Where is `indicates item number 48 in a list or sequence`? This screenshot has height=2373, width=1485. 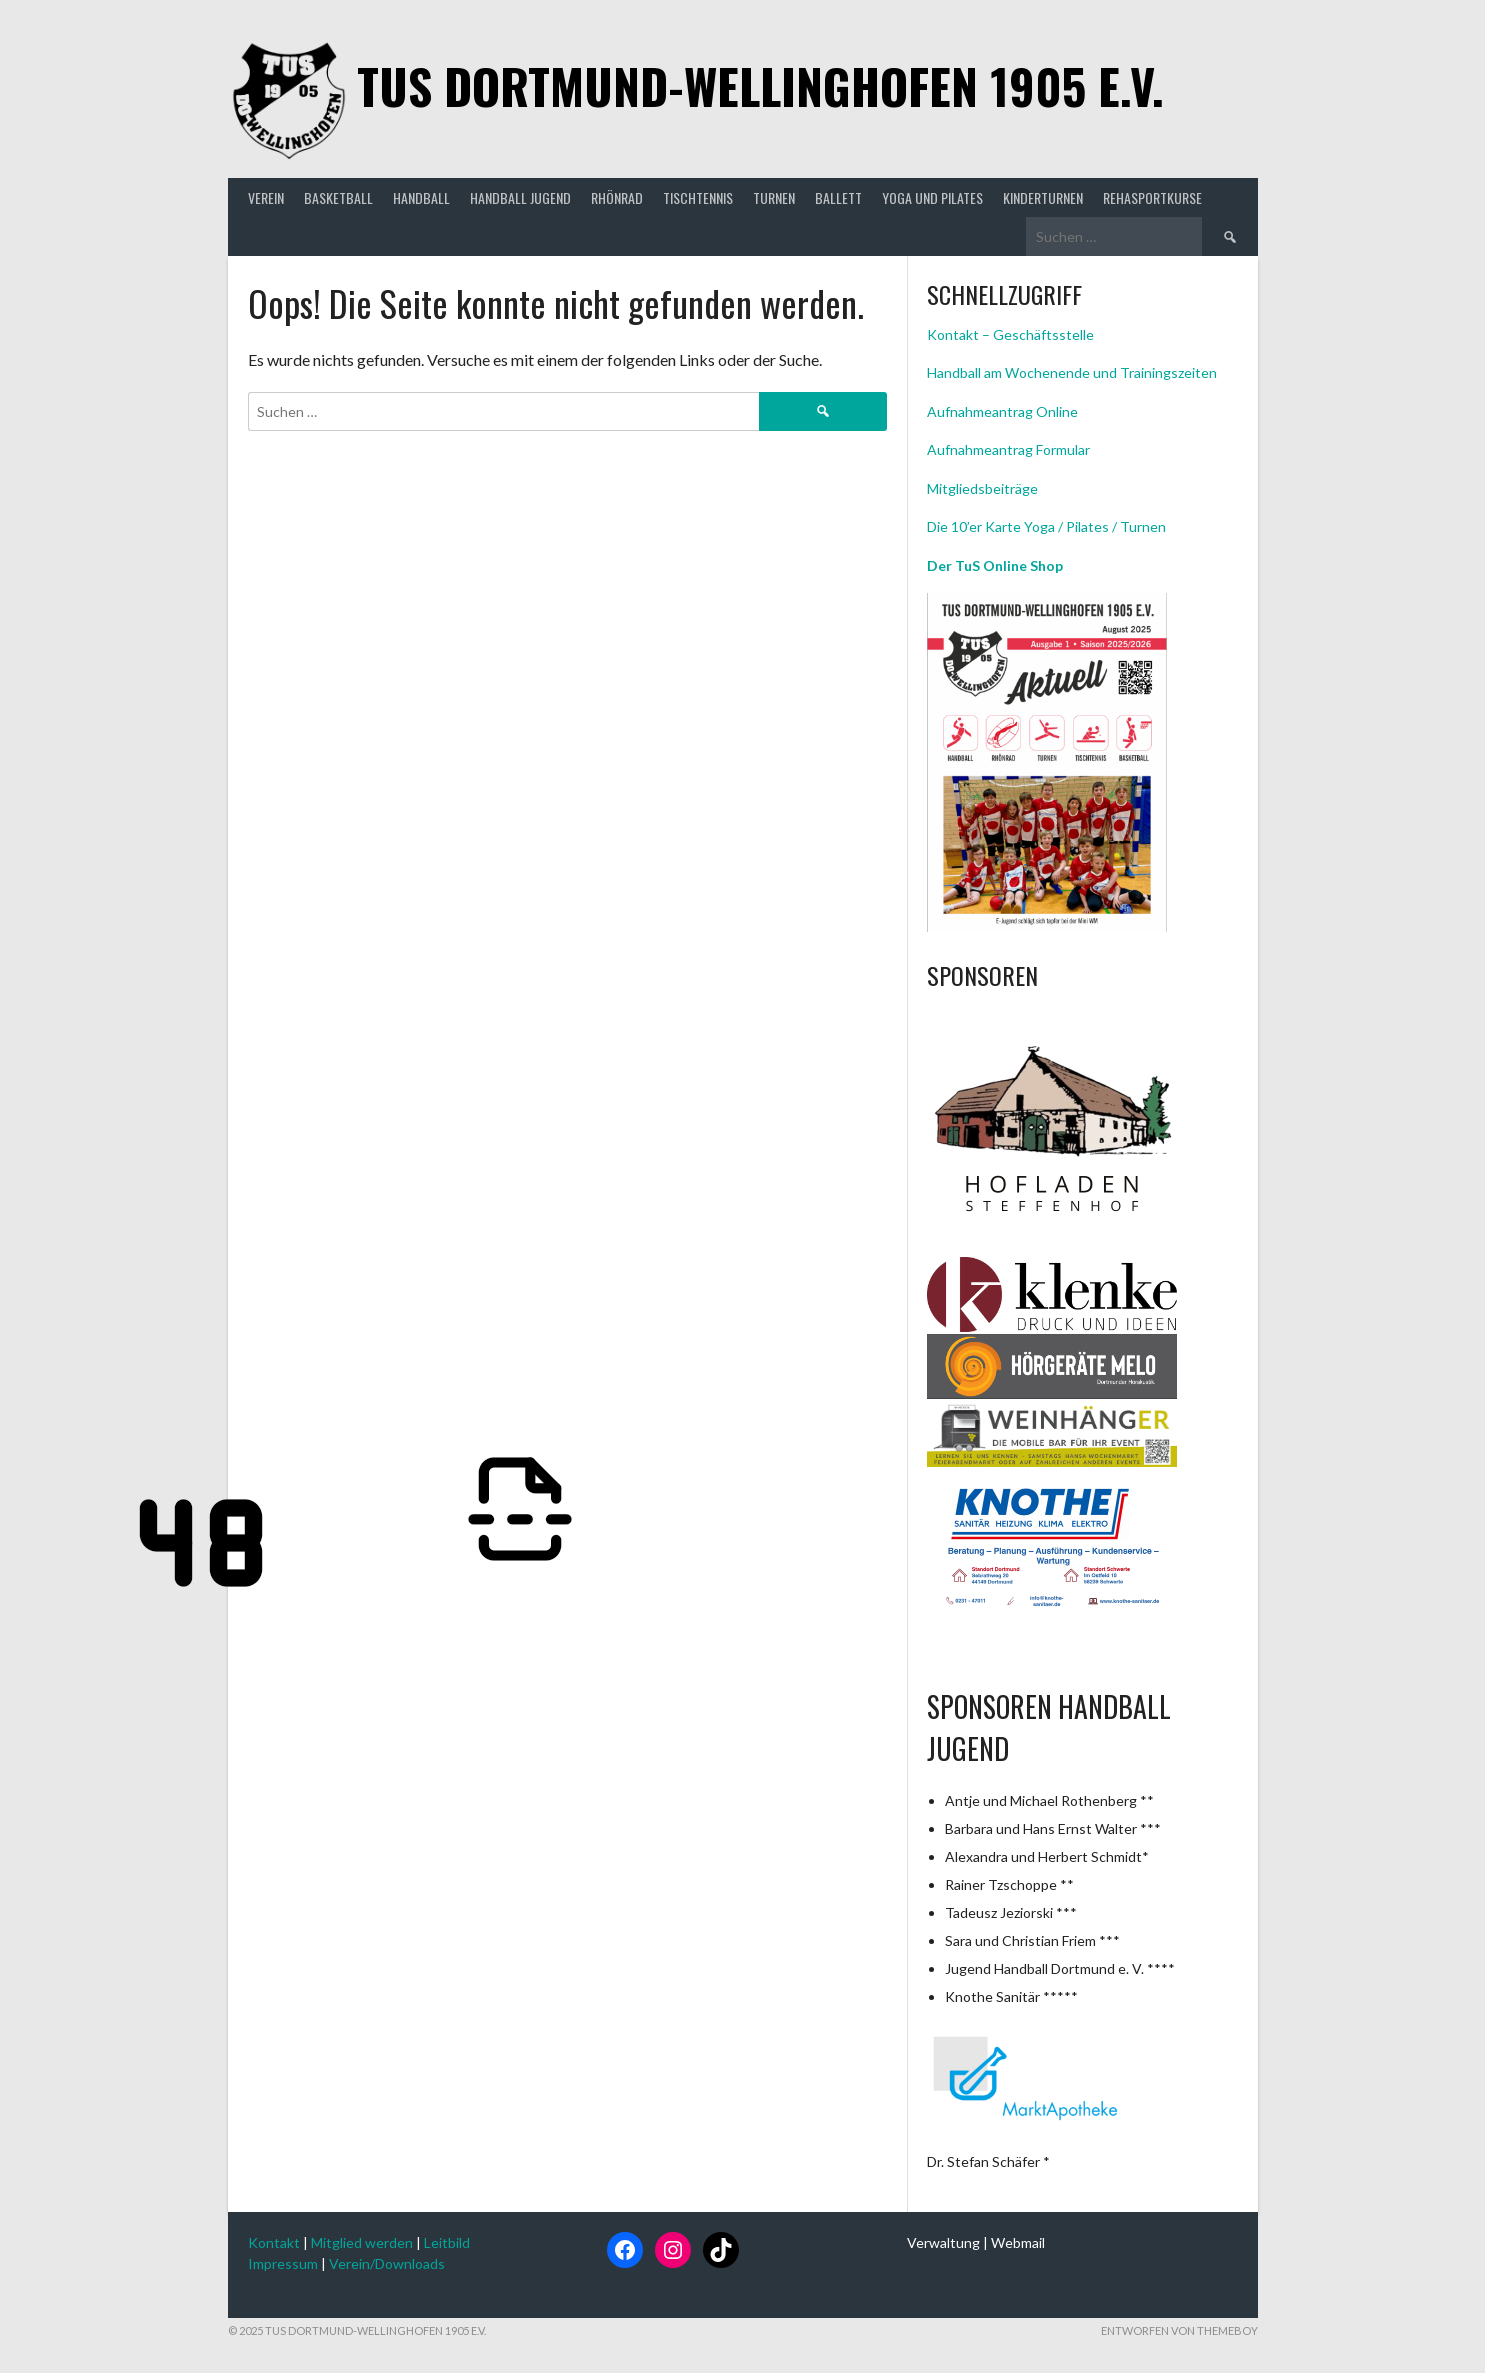 indicates item number 48 in a list or sequence is located at coordinates (201, 1543).